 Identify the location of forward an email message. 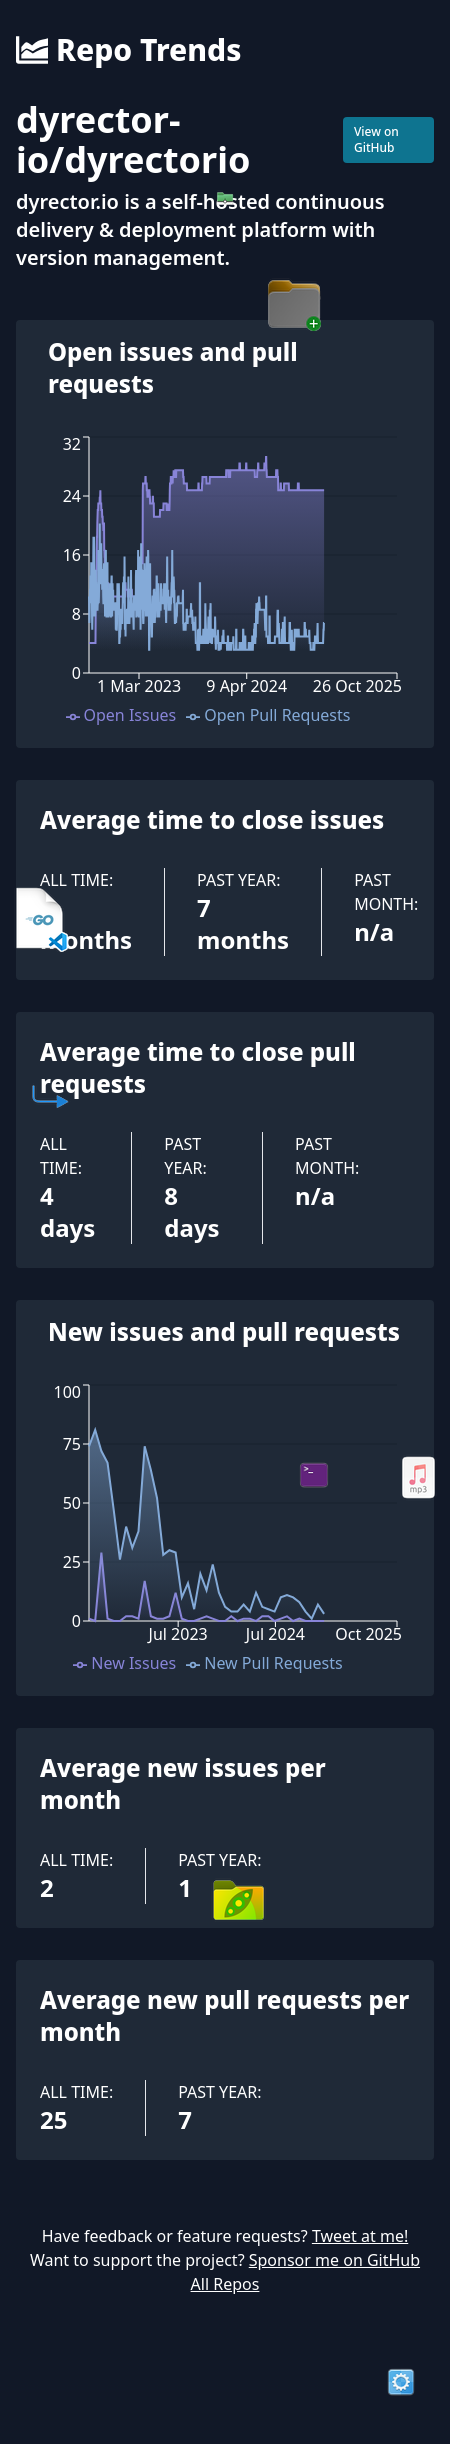
(51, 1094).